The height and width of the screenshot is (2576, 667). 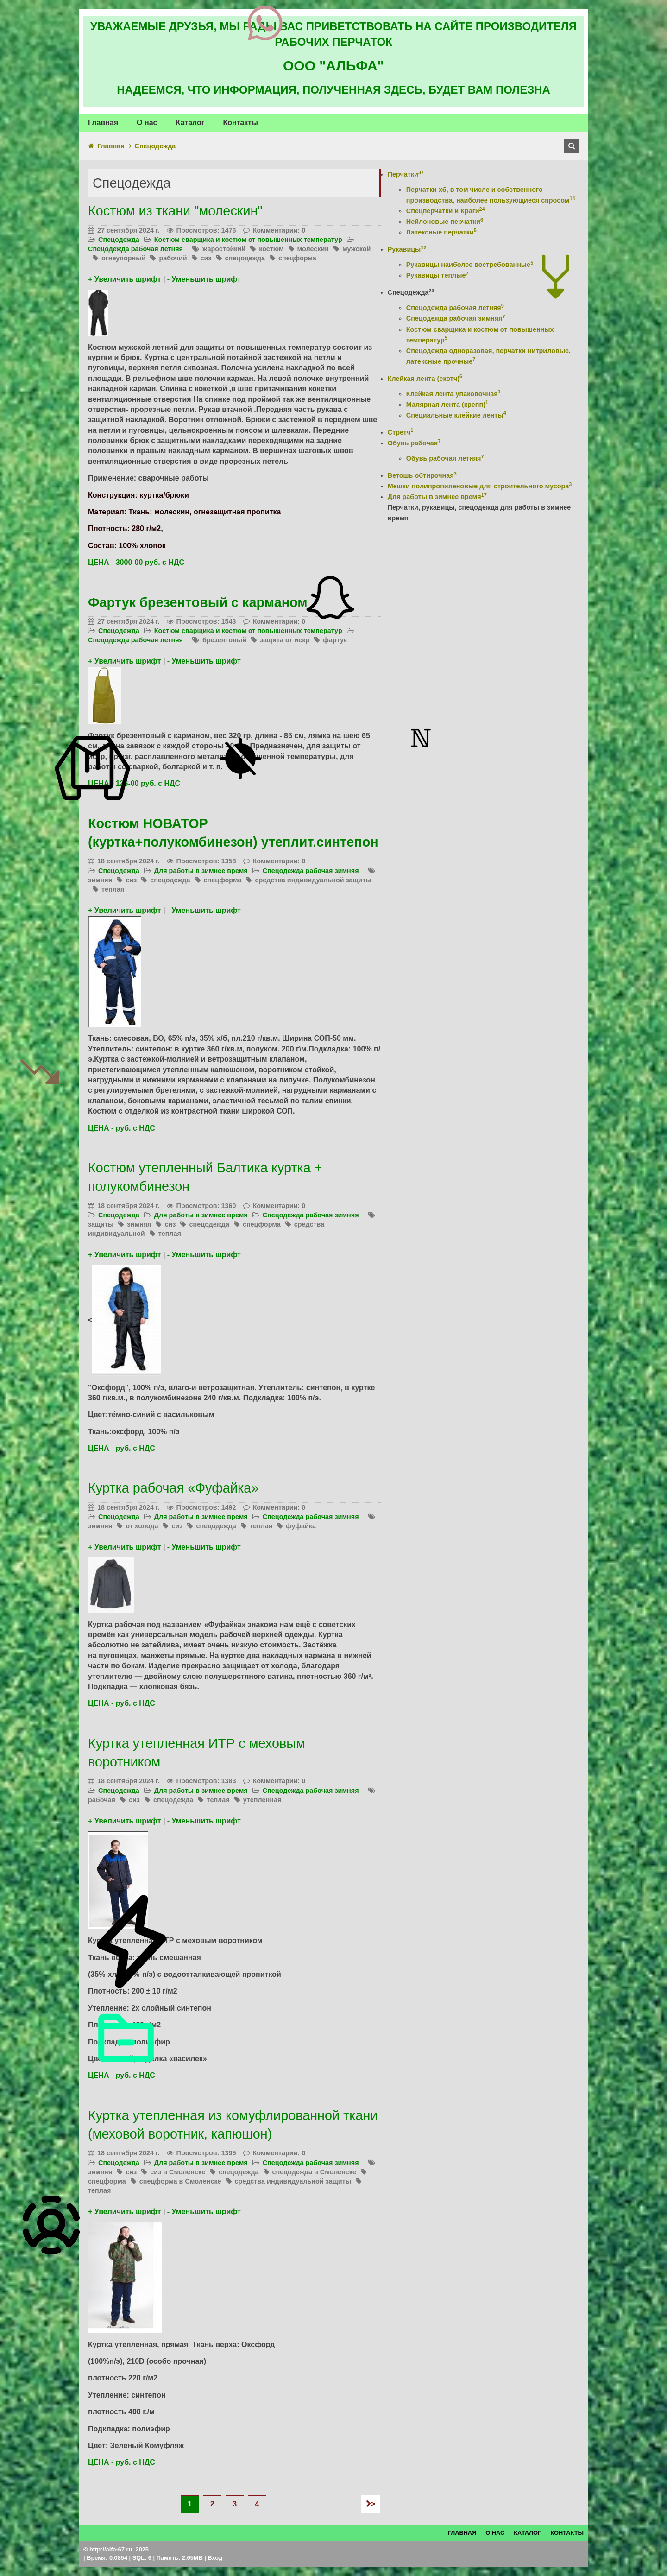 I want to click on remove a folder from your files, so click(x=126, y=2038).